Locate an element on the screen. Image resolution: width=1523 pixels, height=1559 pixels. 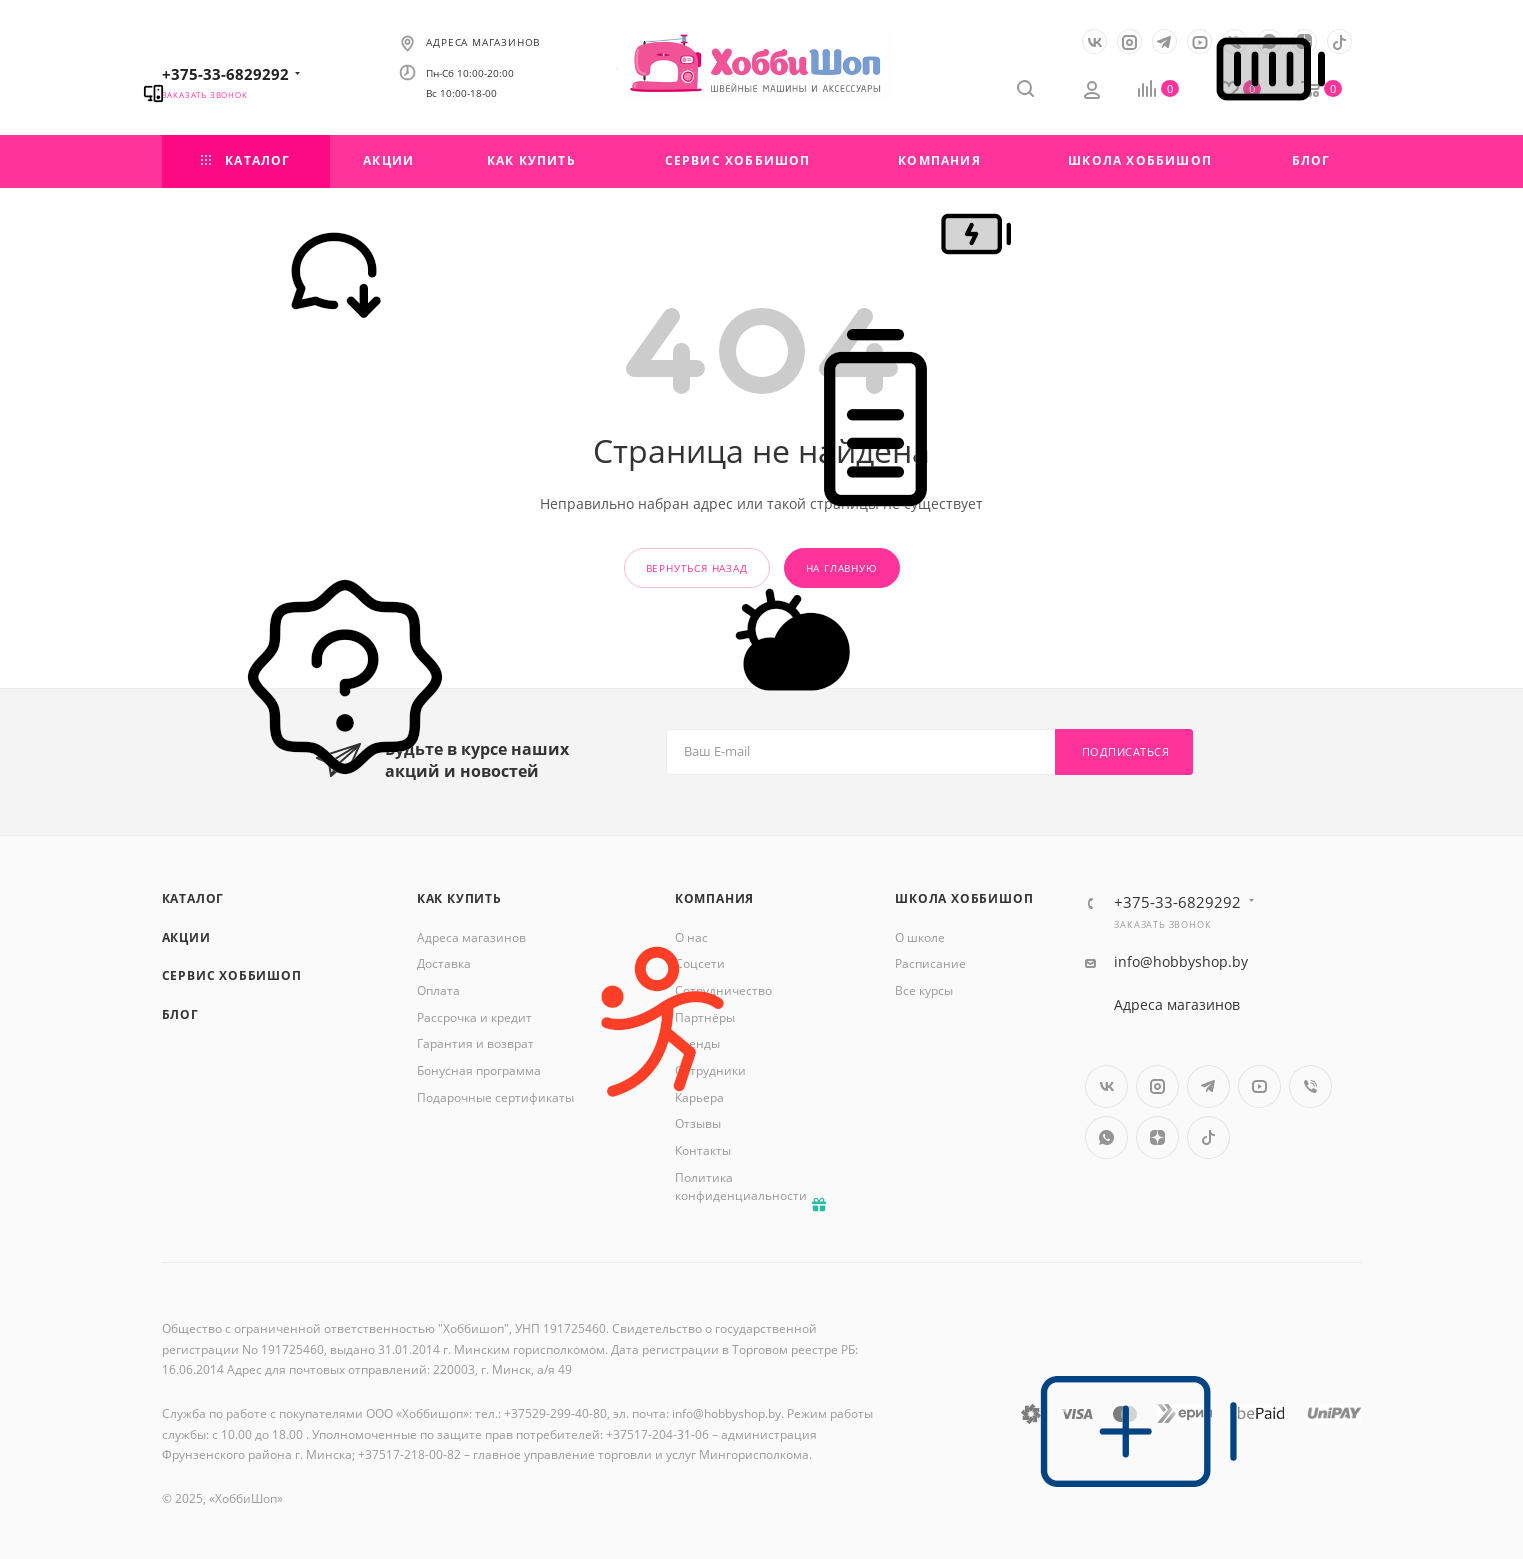
indicates high battery level is located at coordinates (875, 420).